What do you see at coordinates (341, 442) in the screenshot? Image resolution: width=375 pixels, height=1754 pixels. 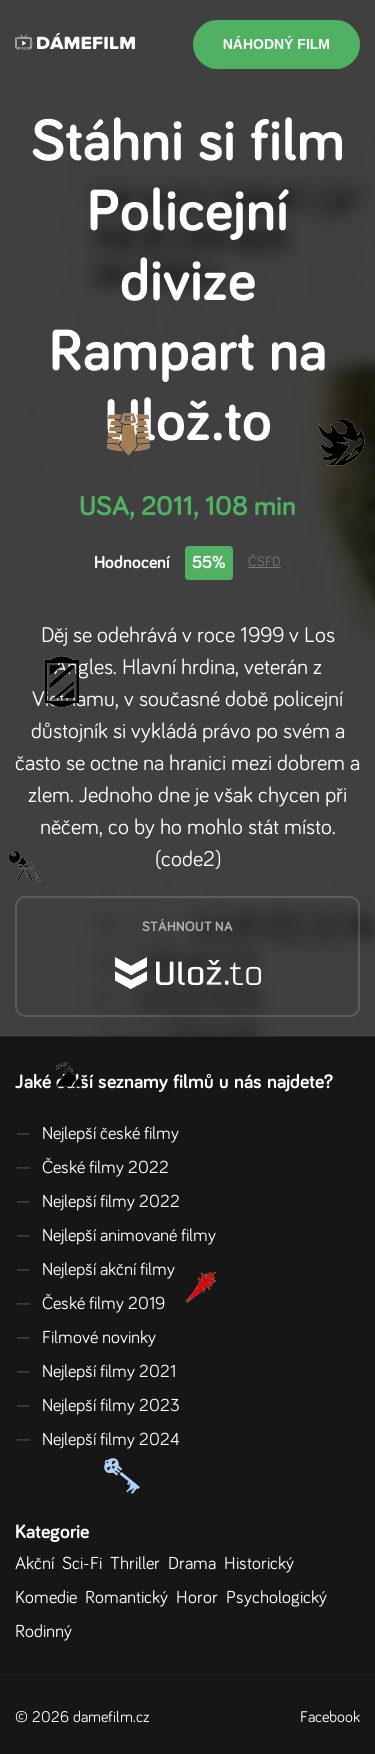 I see `activate speed boost or sprint ability` at bounding box center [341, 442].